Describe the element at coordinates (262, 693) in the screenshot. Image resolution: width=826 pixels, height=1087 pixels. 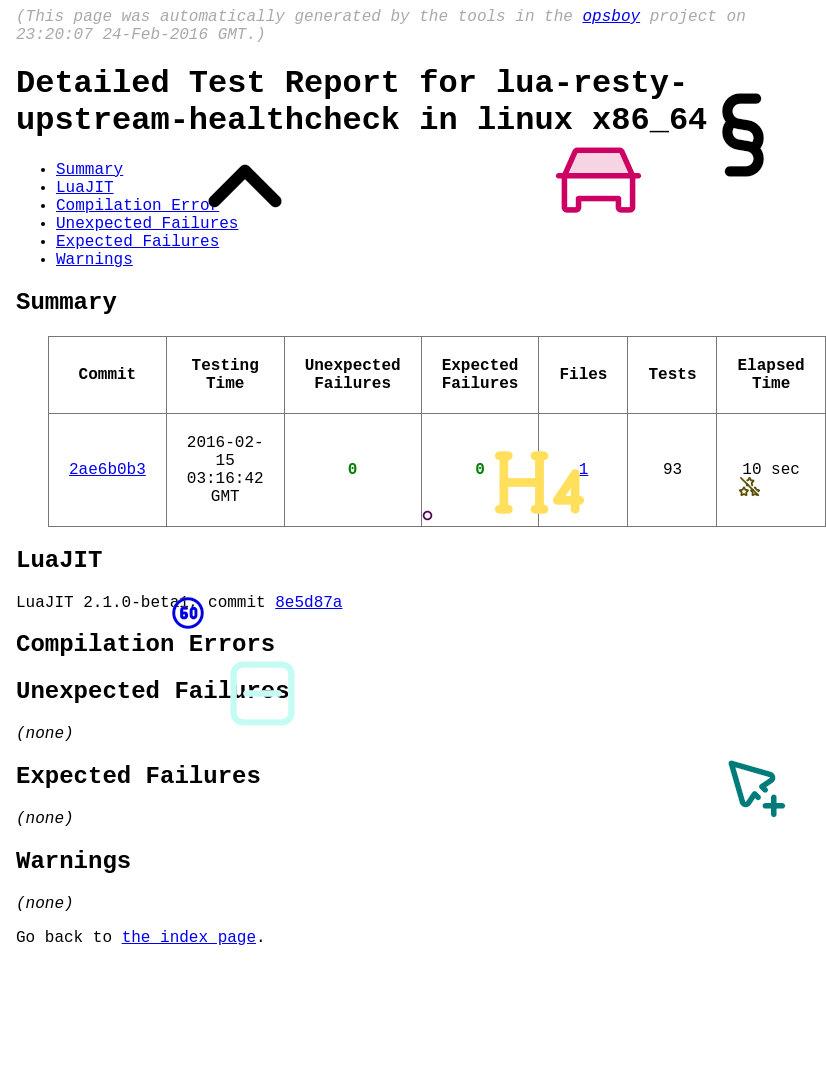
I see `flat dry laundry care instruction` at that location.